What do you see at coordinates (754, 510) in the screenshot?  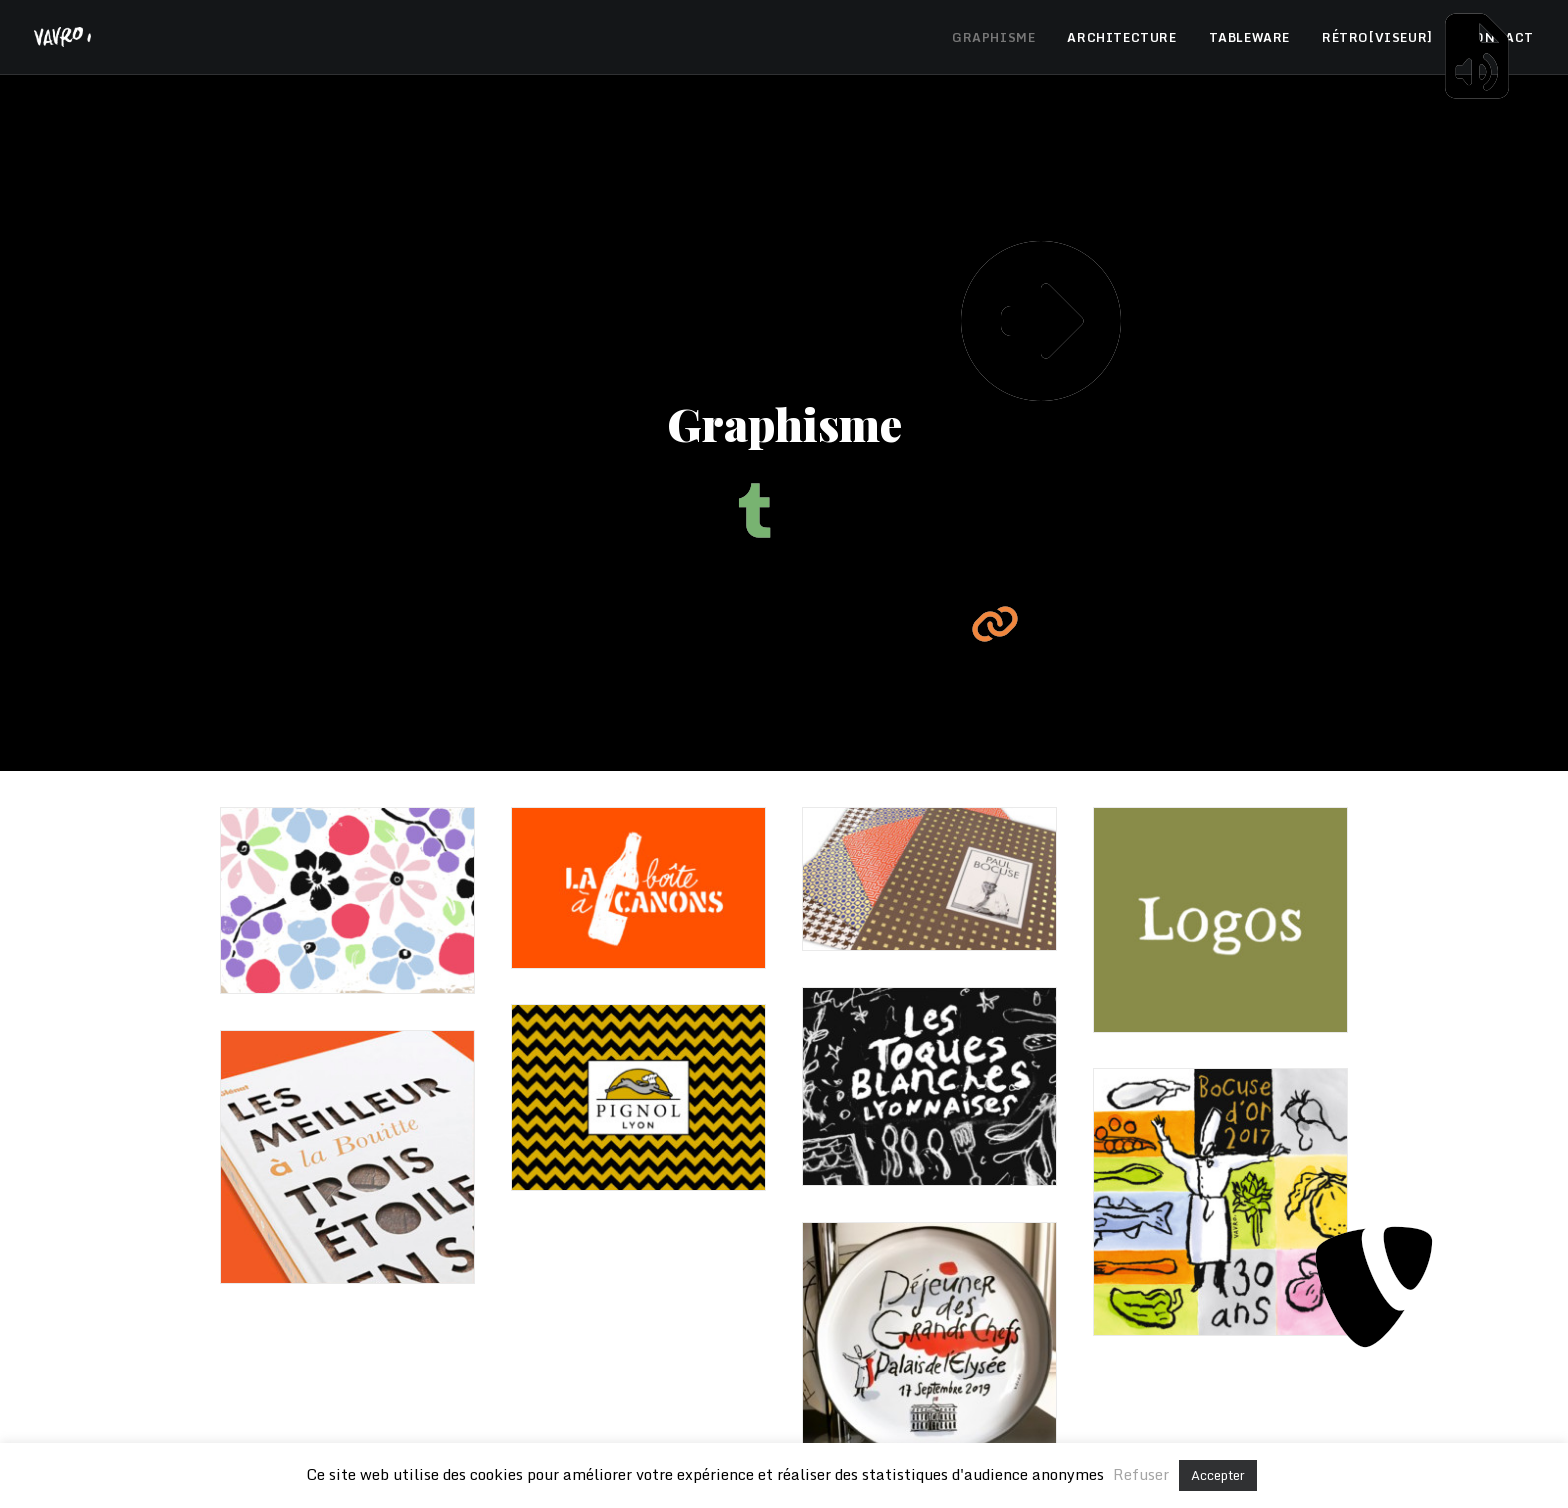 I see `open Tumblr app` at bounding box center [754, 510].